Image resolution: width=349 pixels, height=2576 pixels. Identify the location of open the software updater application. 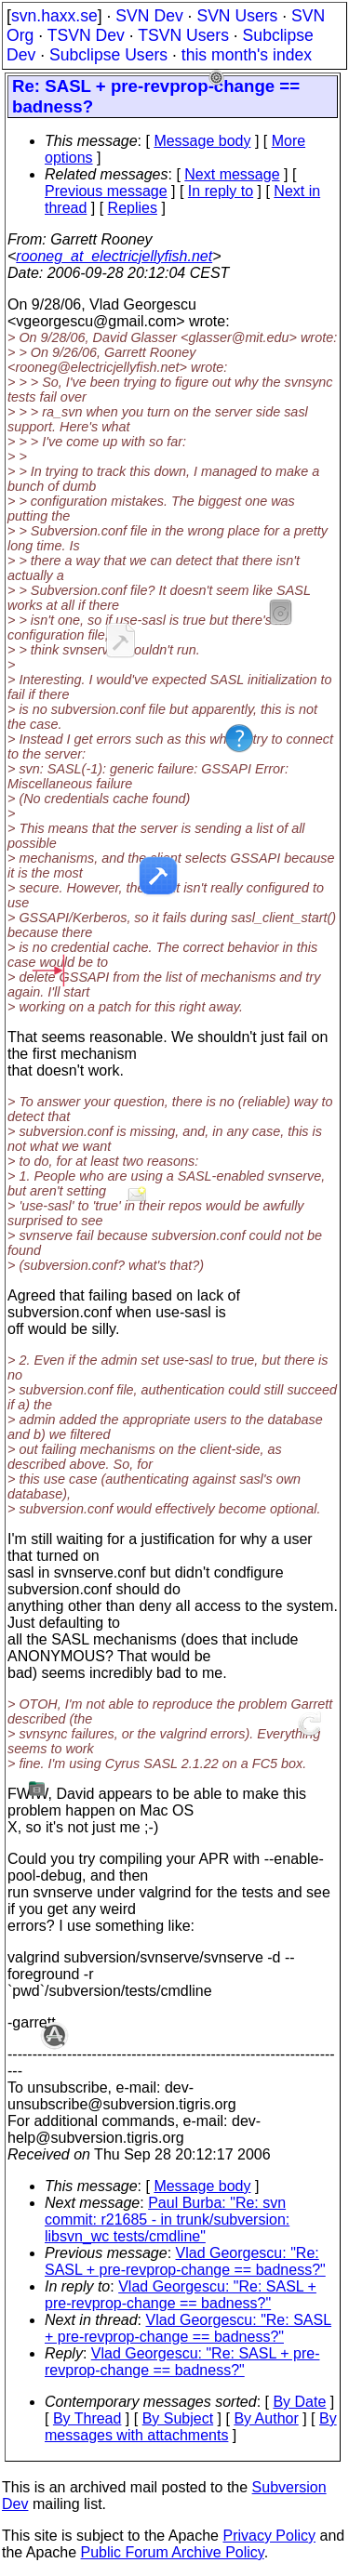
(54, 2035).